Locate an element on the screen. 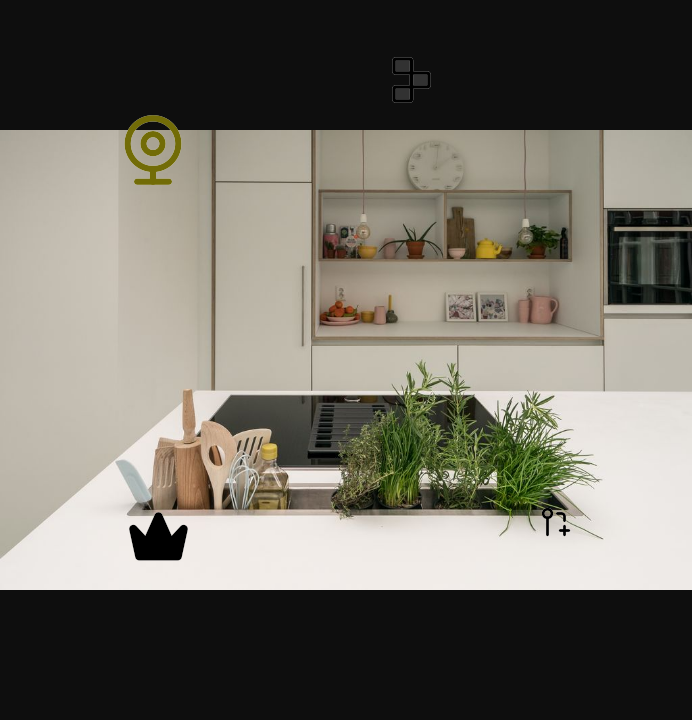  indicates premium or VIP membership status is located at coordinates (158, 539).